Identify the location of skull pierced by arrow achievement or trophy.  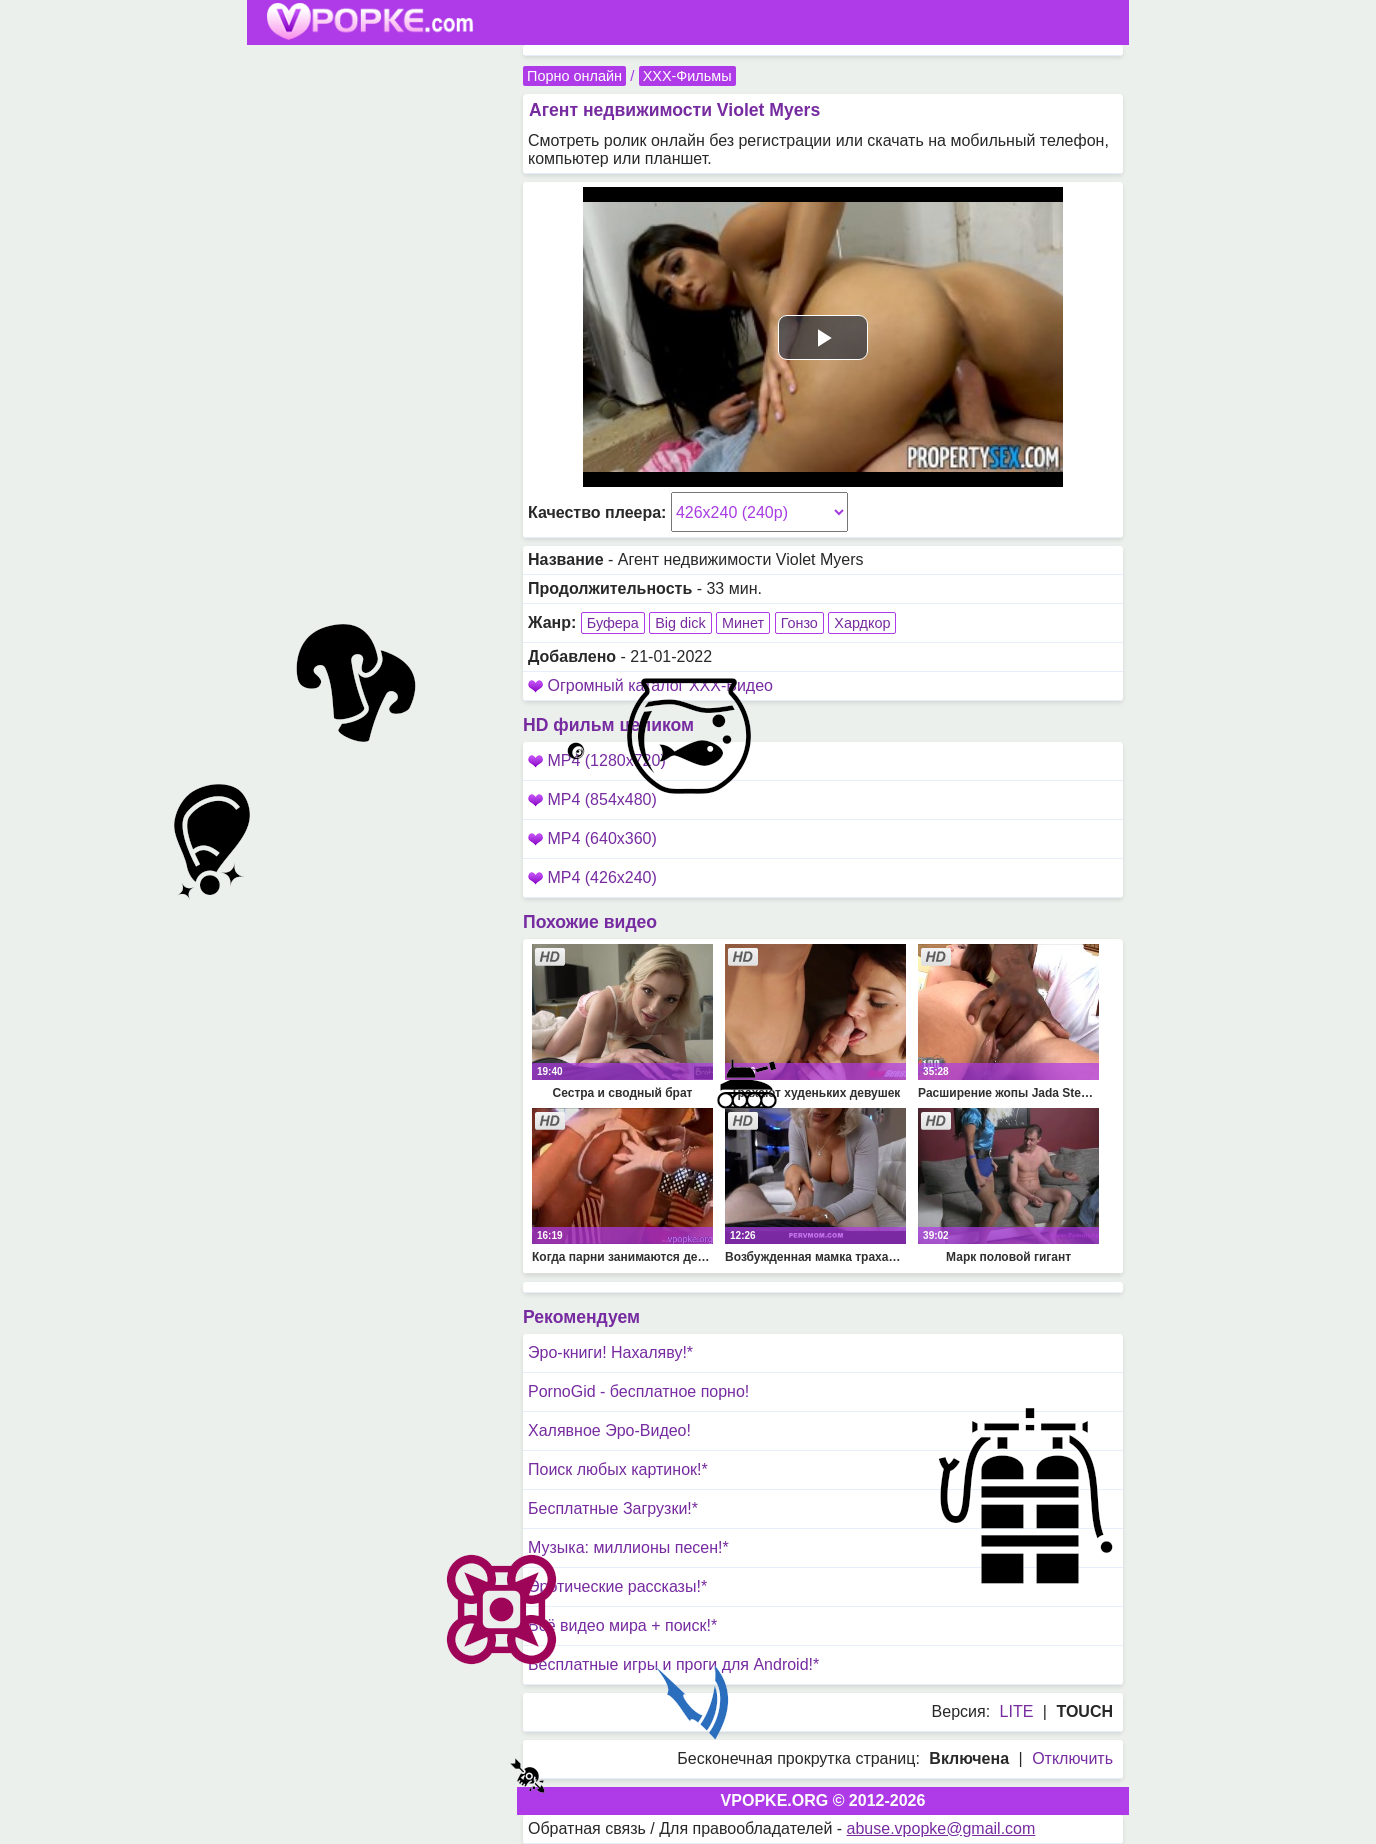
(527, 1775).